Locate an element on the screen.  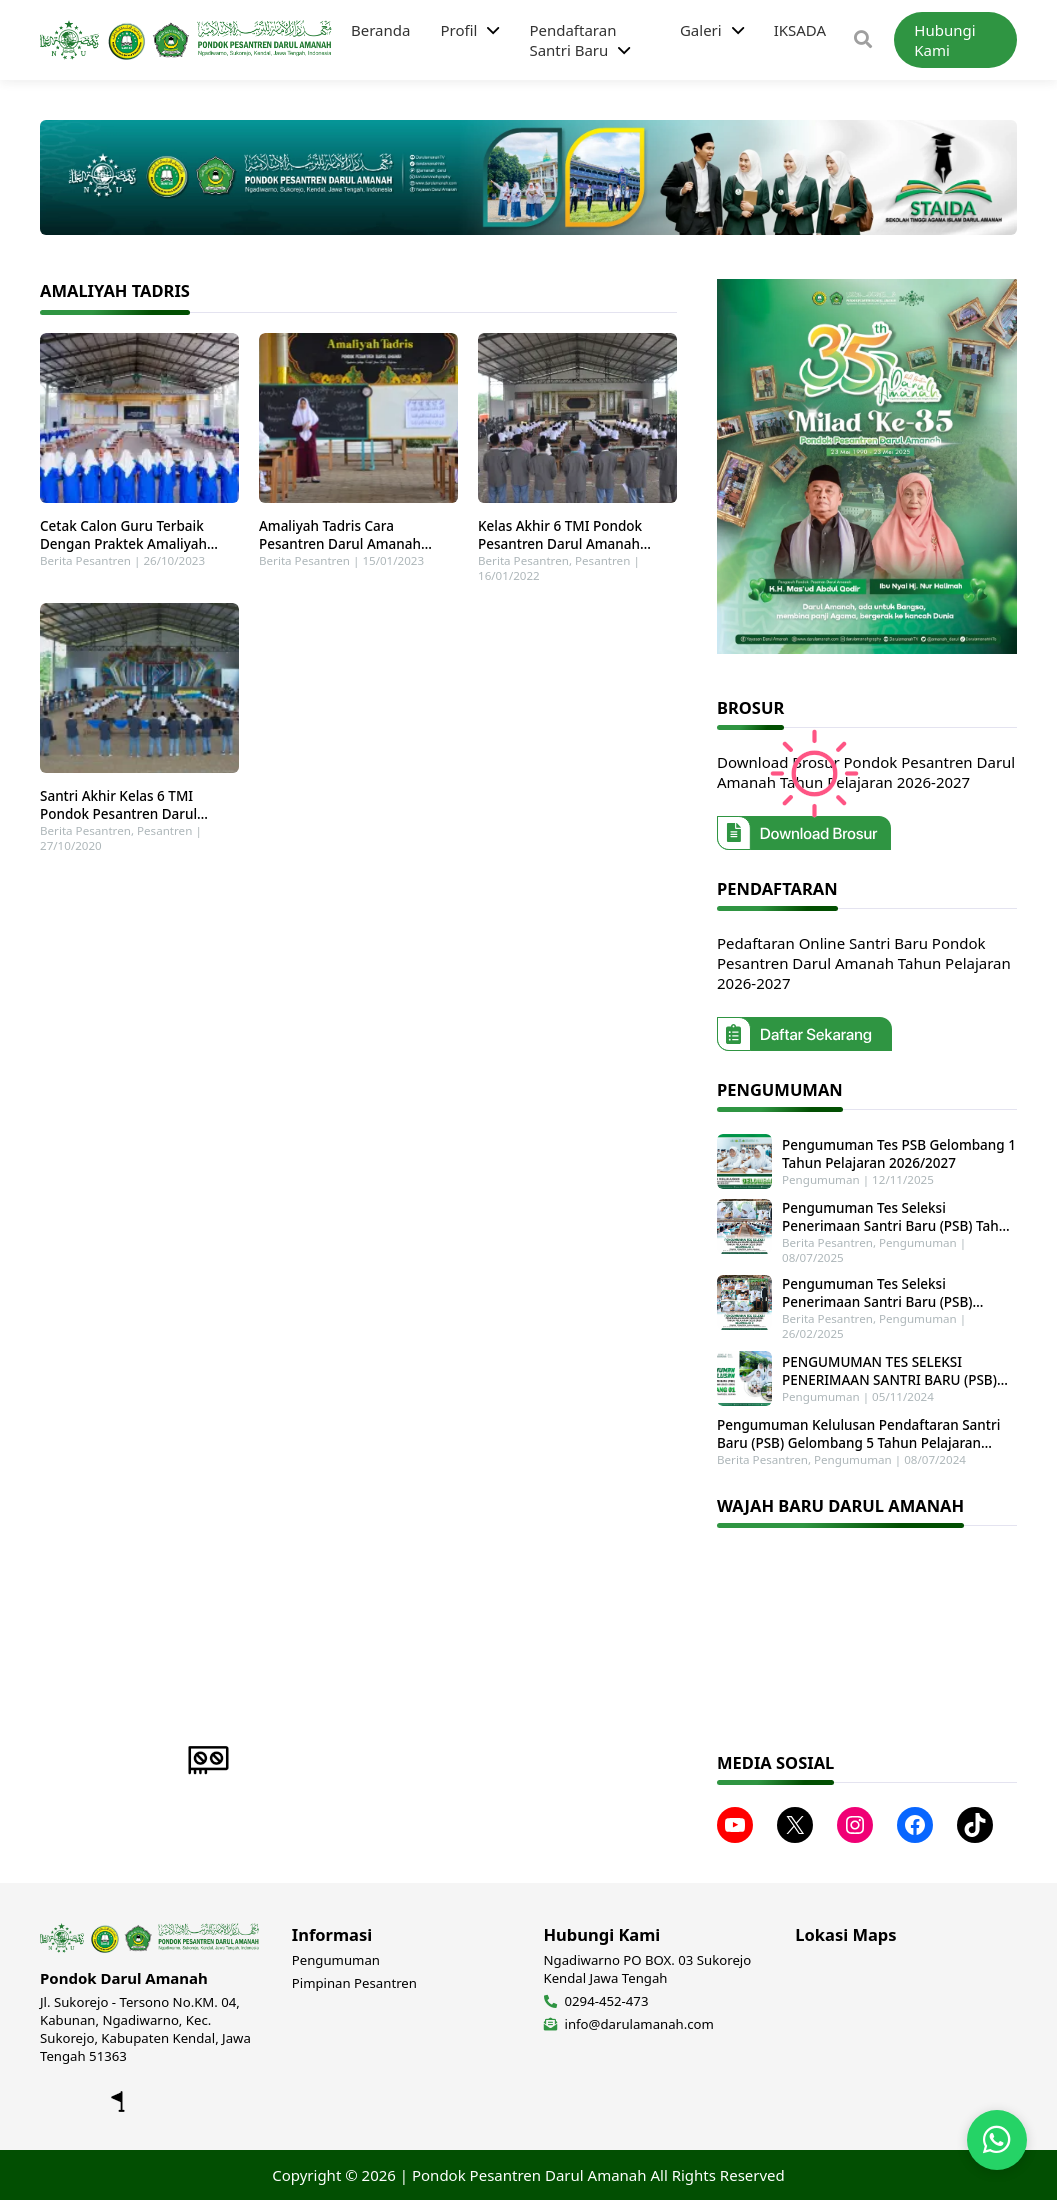
flag or mark an important item is located at coordinates (119, 2101).